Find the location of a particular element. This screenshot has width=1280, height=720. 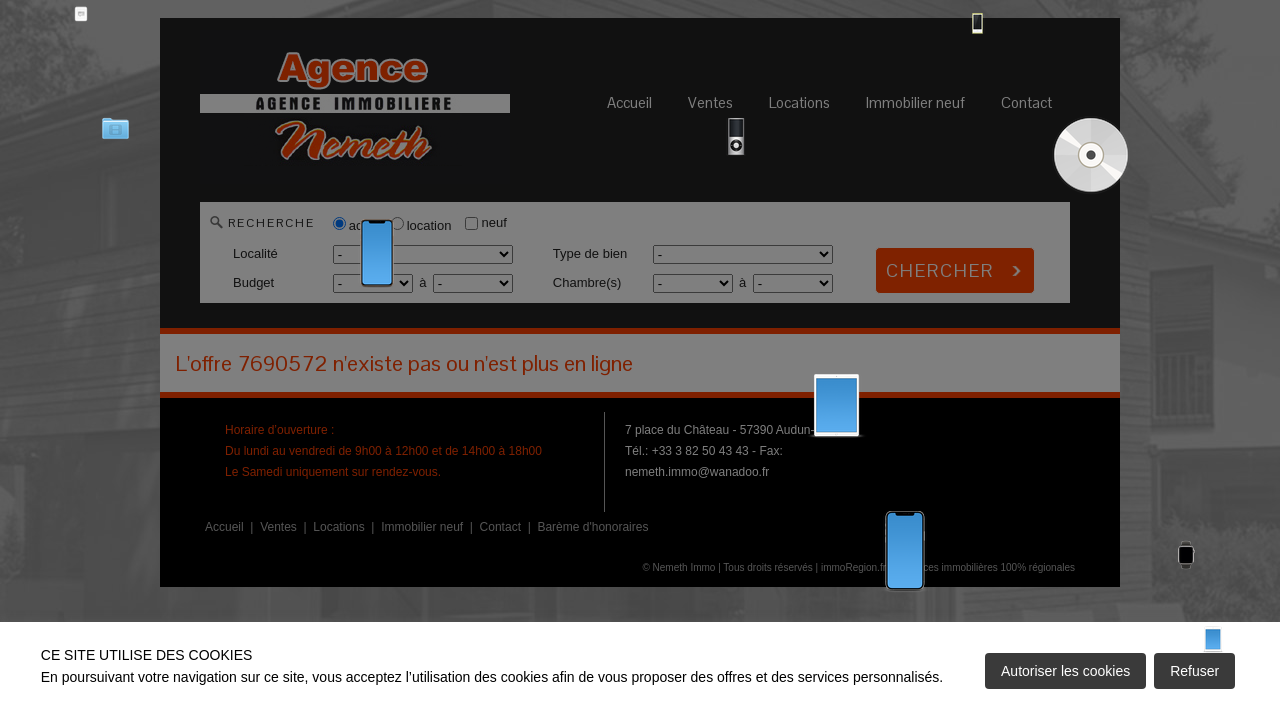

iPad Pro device connected via wifi is located at coordinates (836, 405).